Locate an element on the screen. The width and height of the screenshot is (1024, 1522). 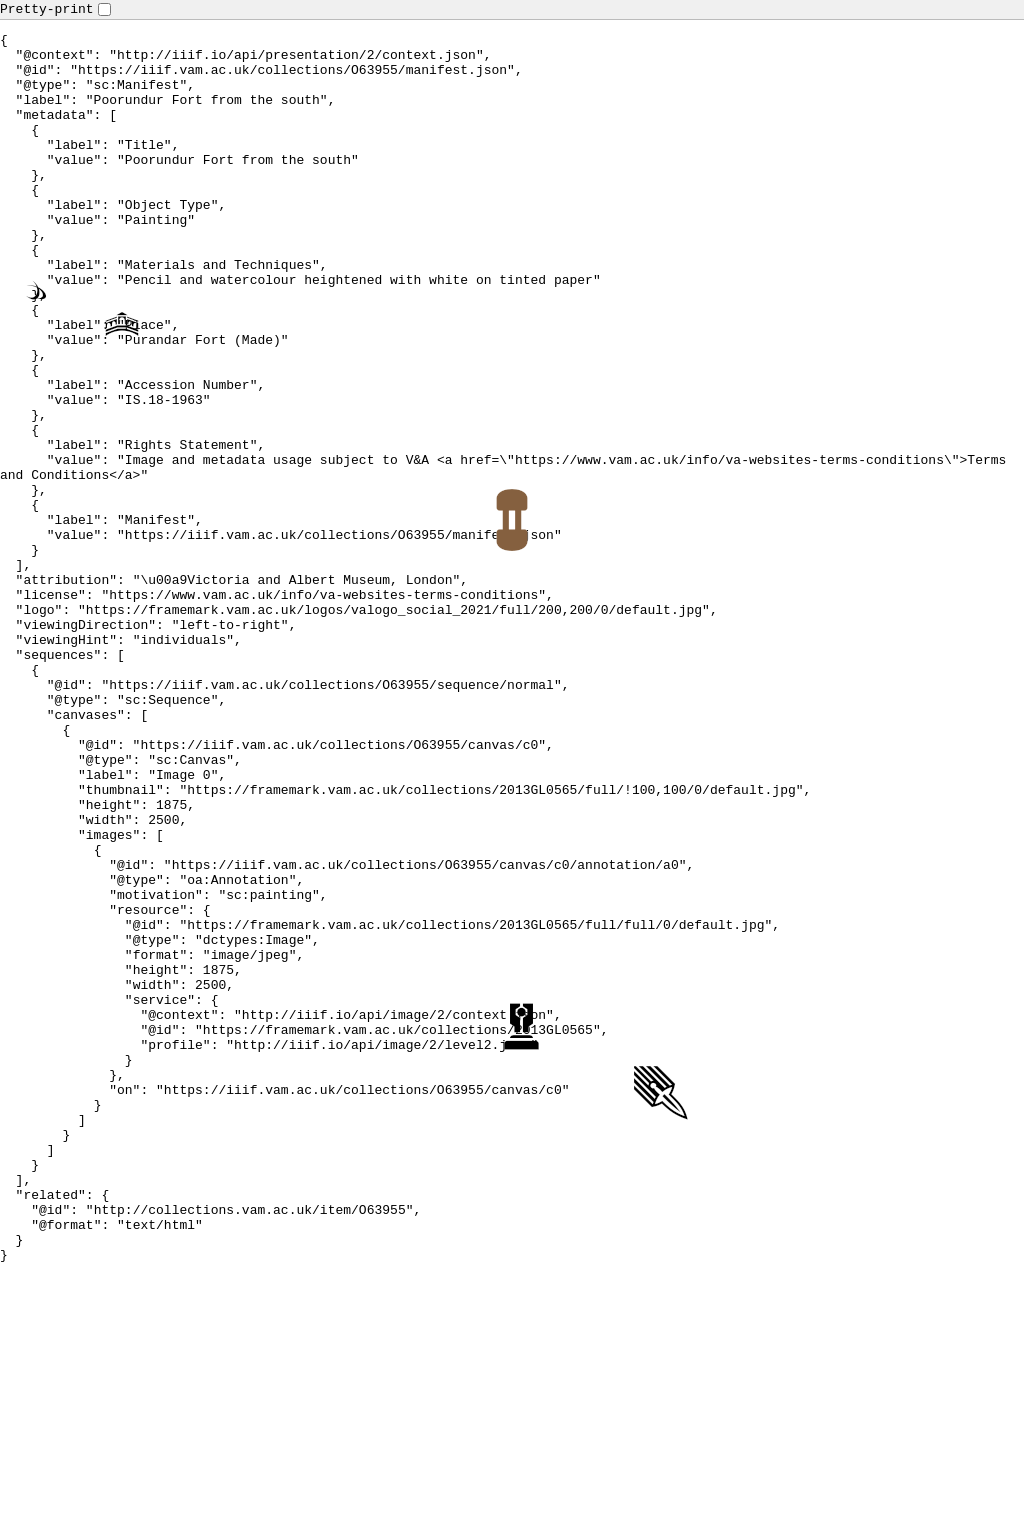
indicates a slash or cutting attack action is located at coordinates (36, 291).